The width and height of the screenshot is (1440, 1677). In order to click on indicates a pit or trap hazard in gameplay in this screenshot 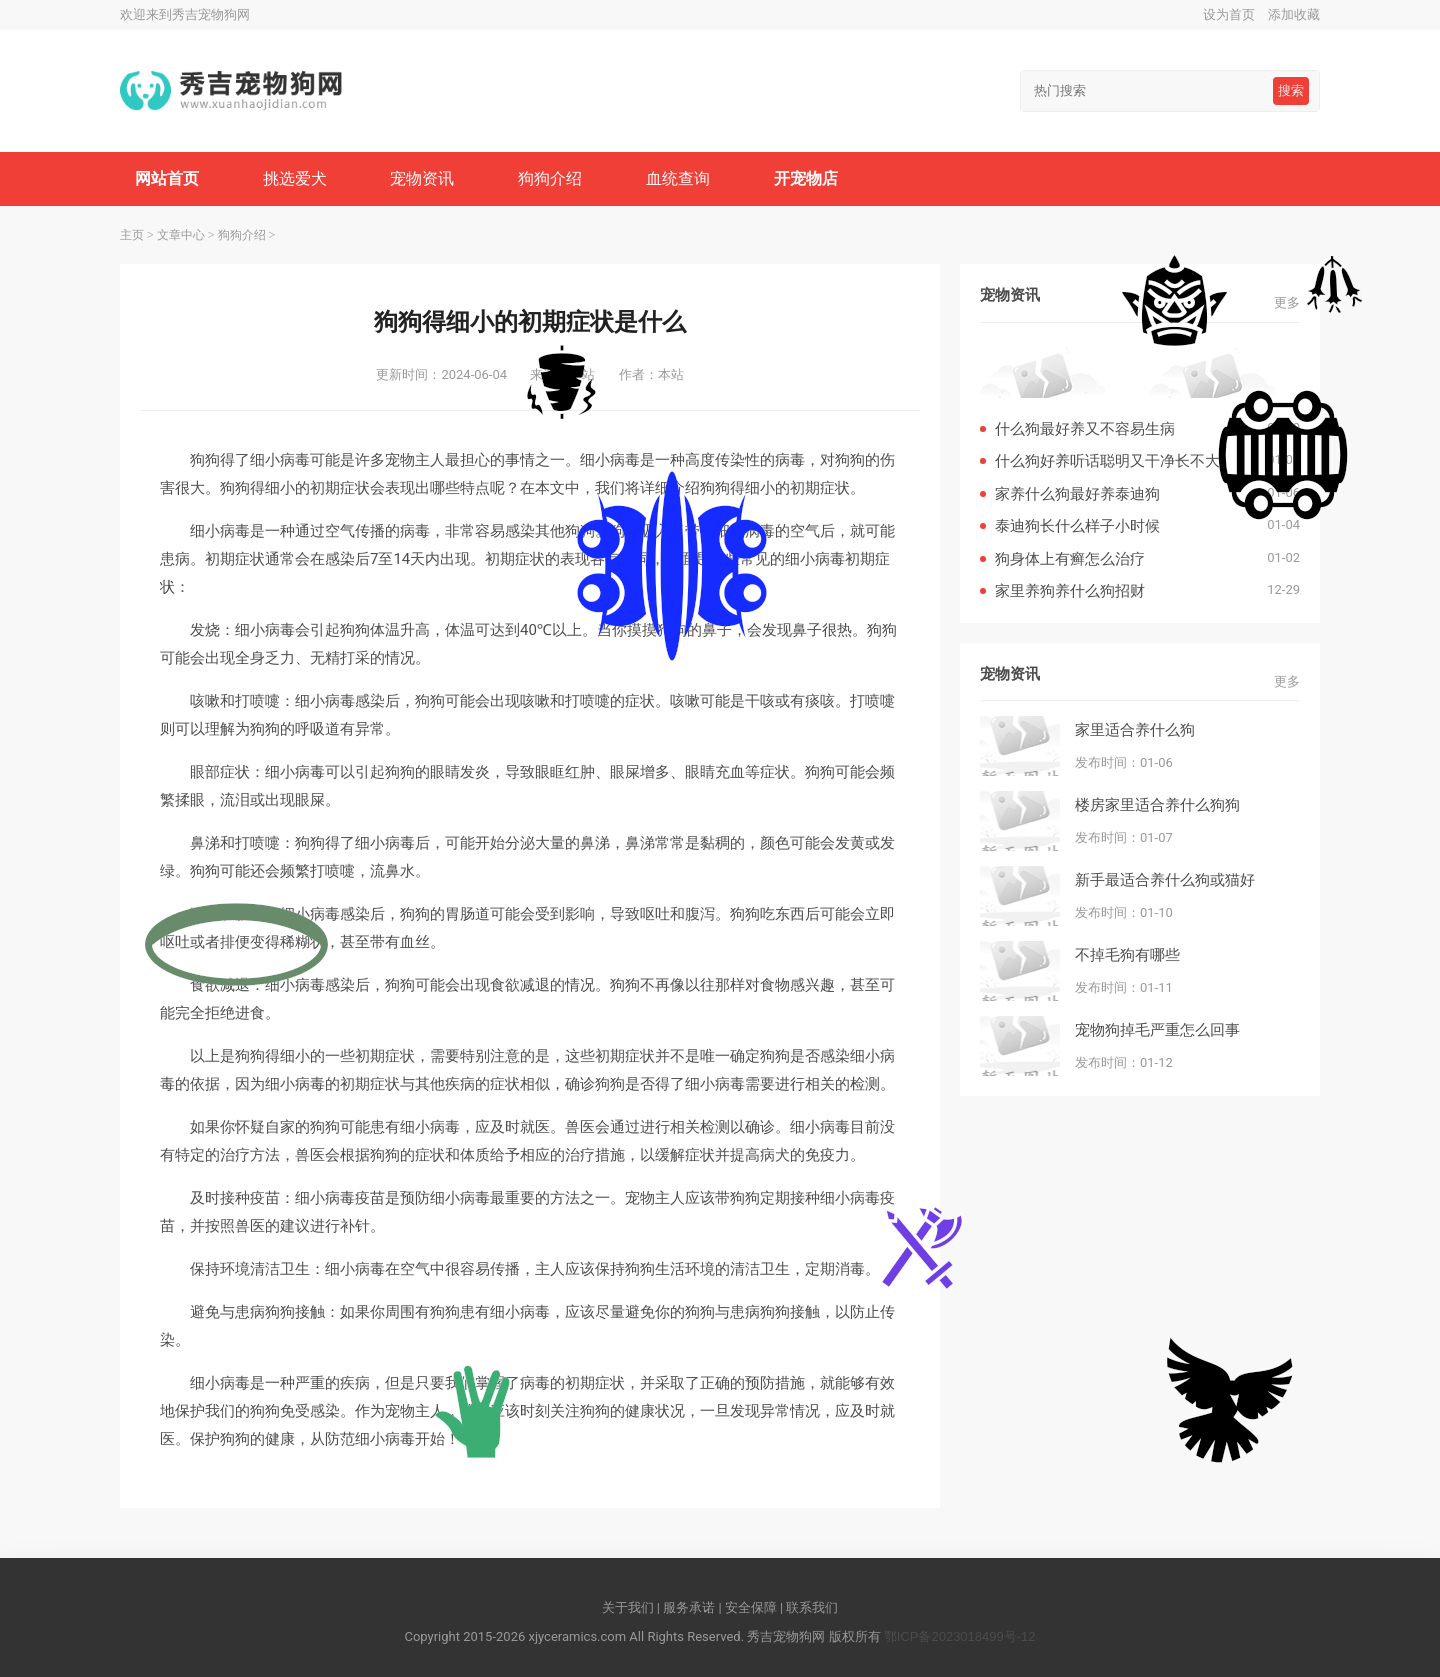, I will do `click(236, 944)`.